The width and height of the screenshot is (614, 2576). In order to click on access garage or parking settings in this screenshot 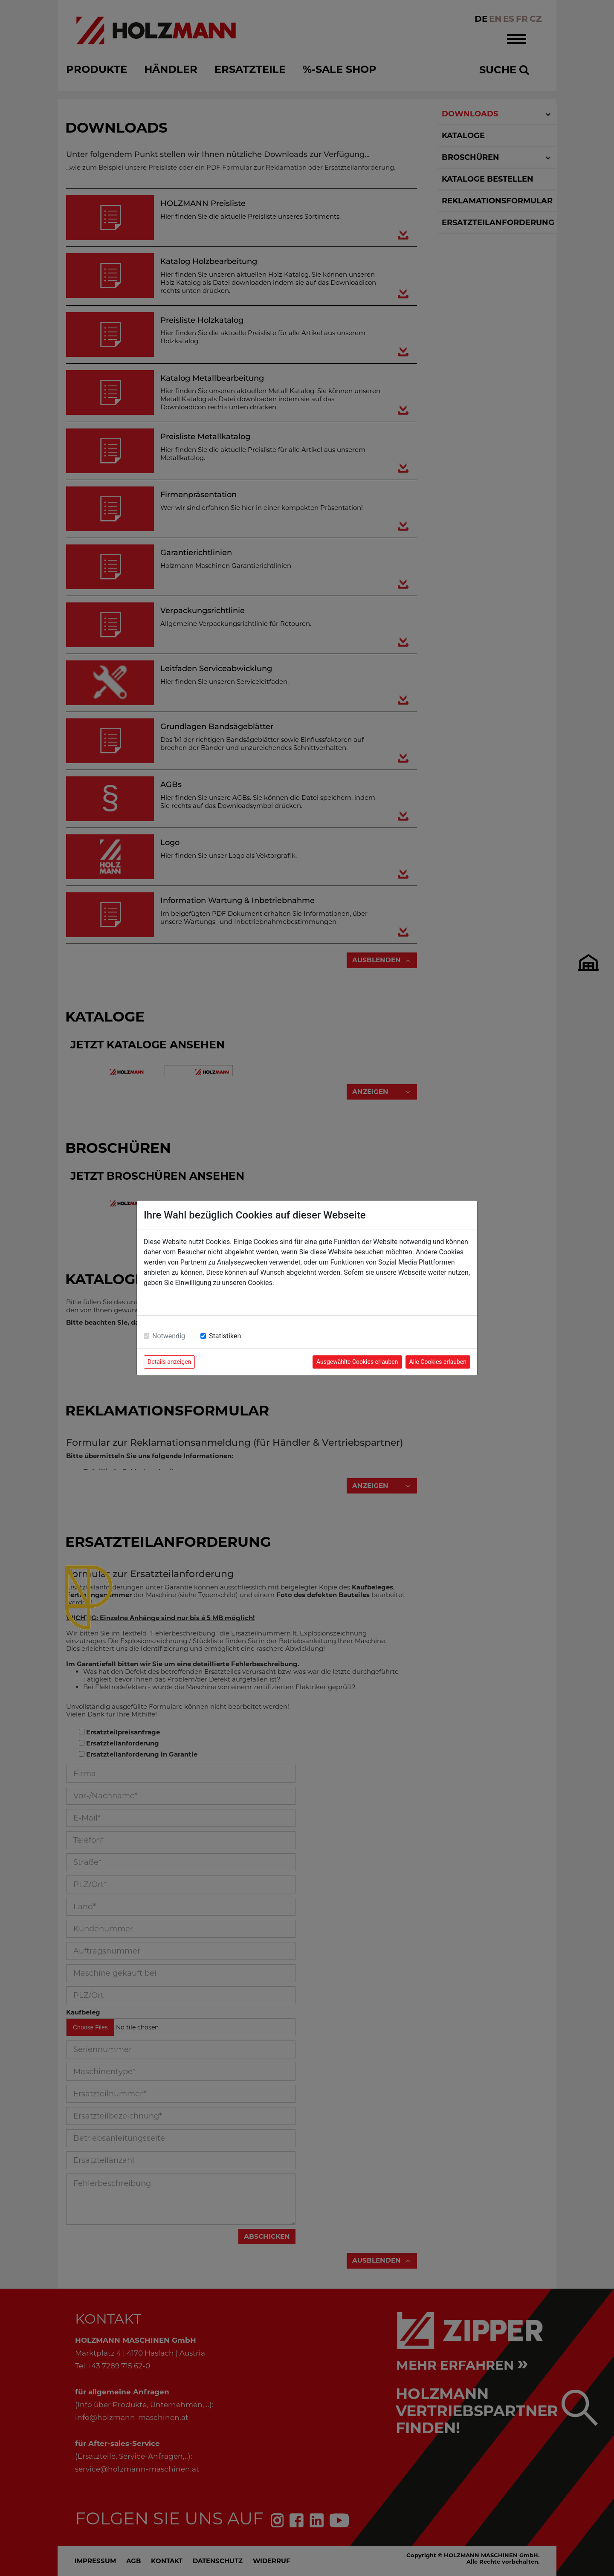, I will do `click(588, 964)`.